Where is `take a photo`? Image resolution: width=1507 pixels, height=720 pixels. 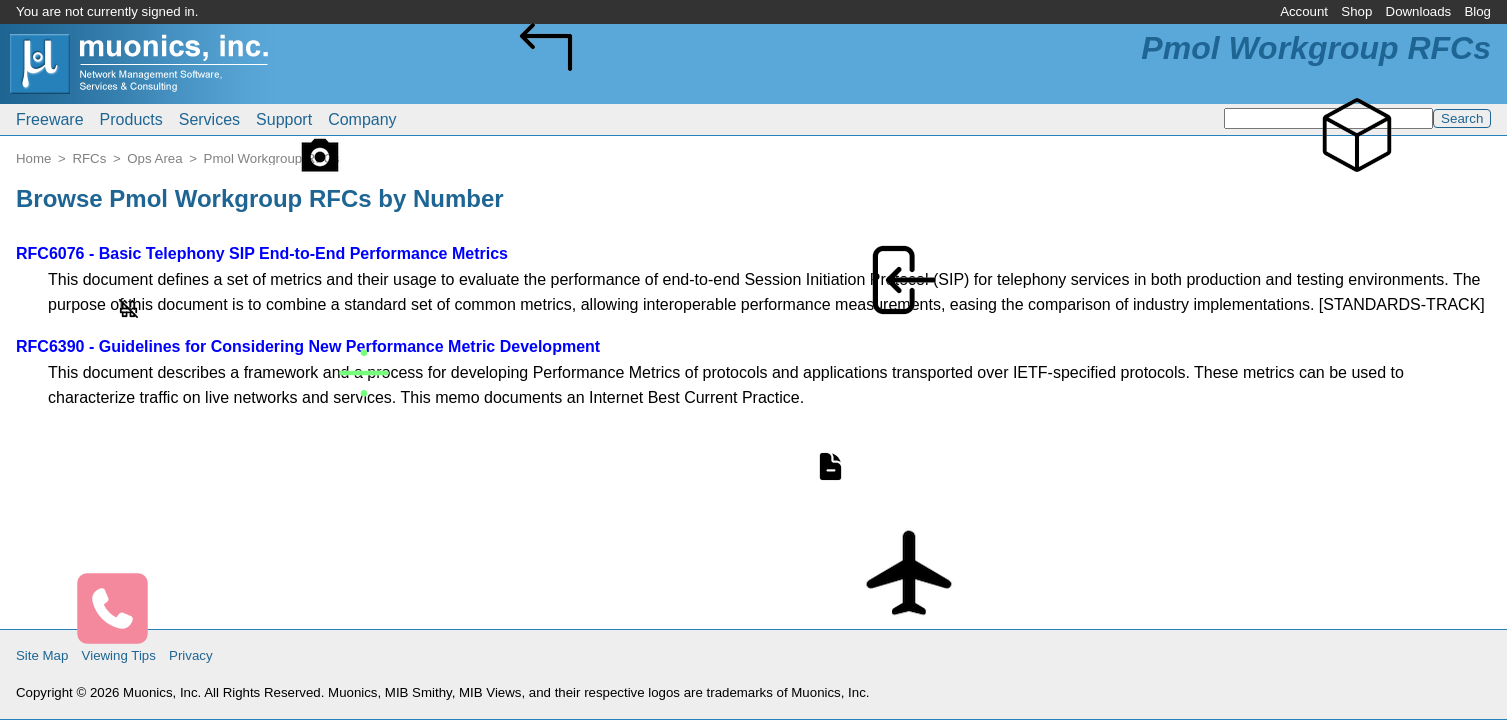
take a photo is located at coordinates (320, 157).